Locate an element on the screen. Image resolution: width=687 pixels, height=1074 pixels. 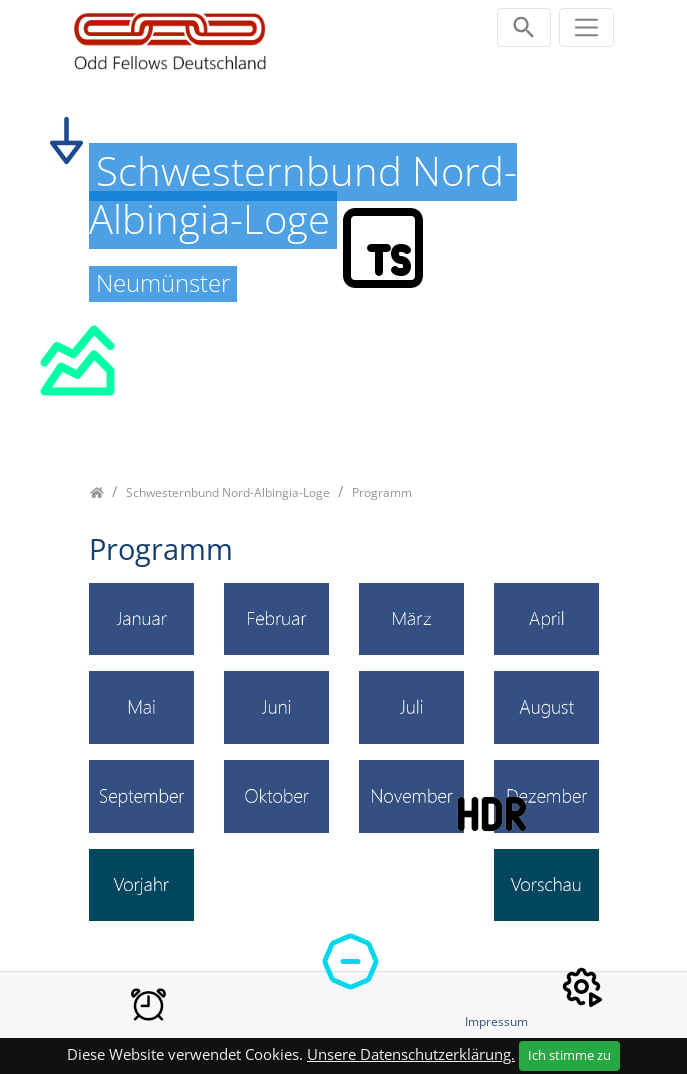
access automation settings is located at coordinates (581, 986).